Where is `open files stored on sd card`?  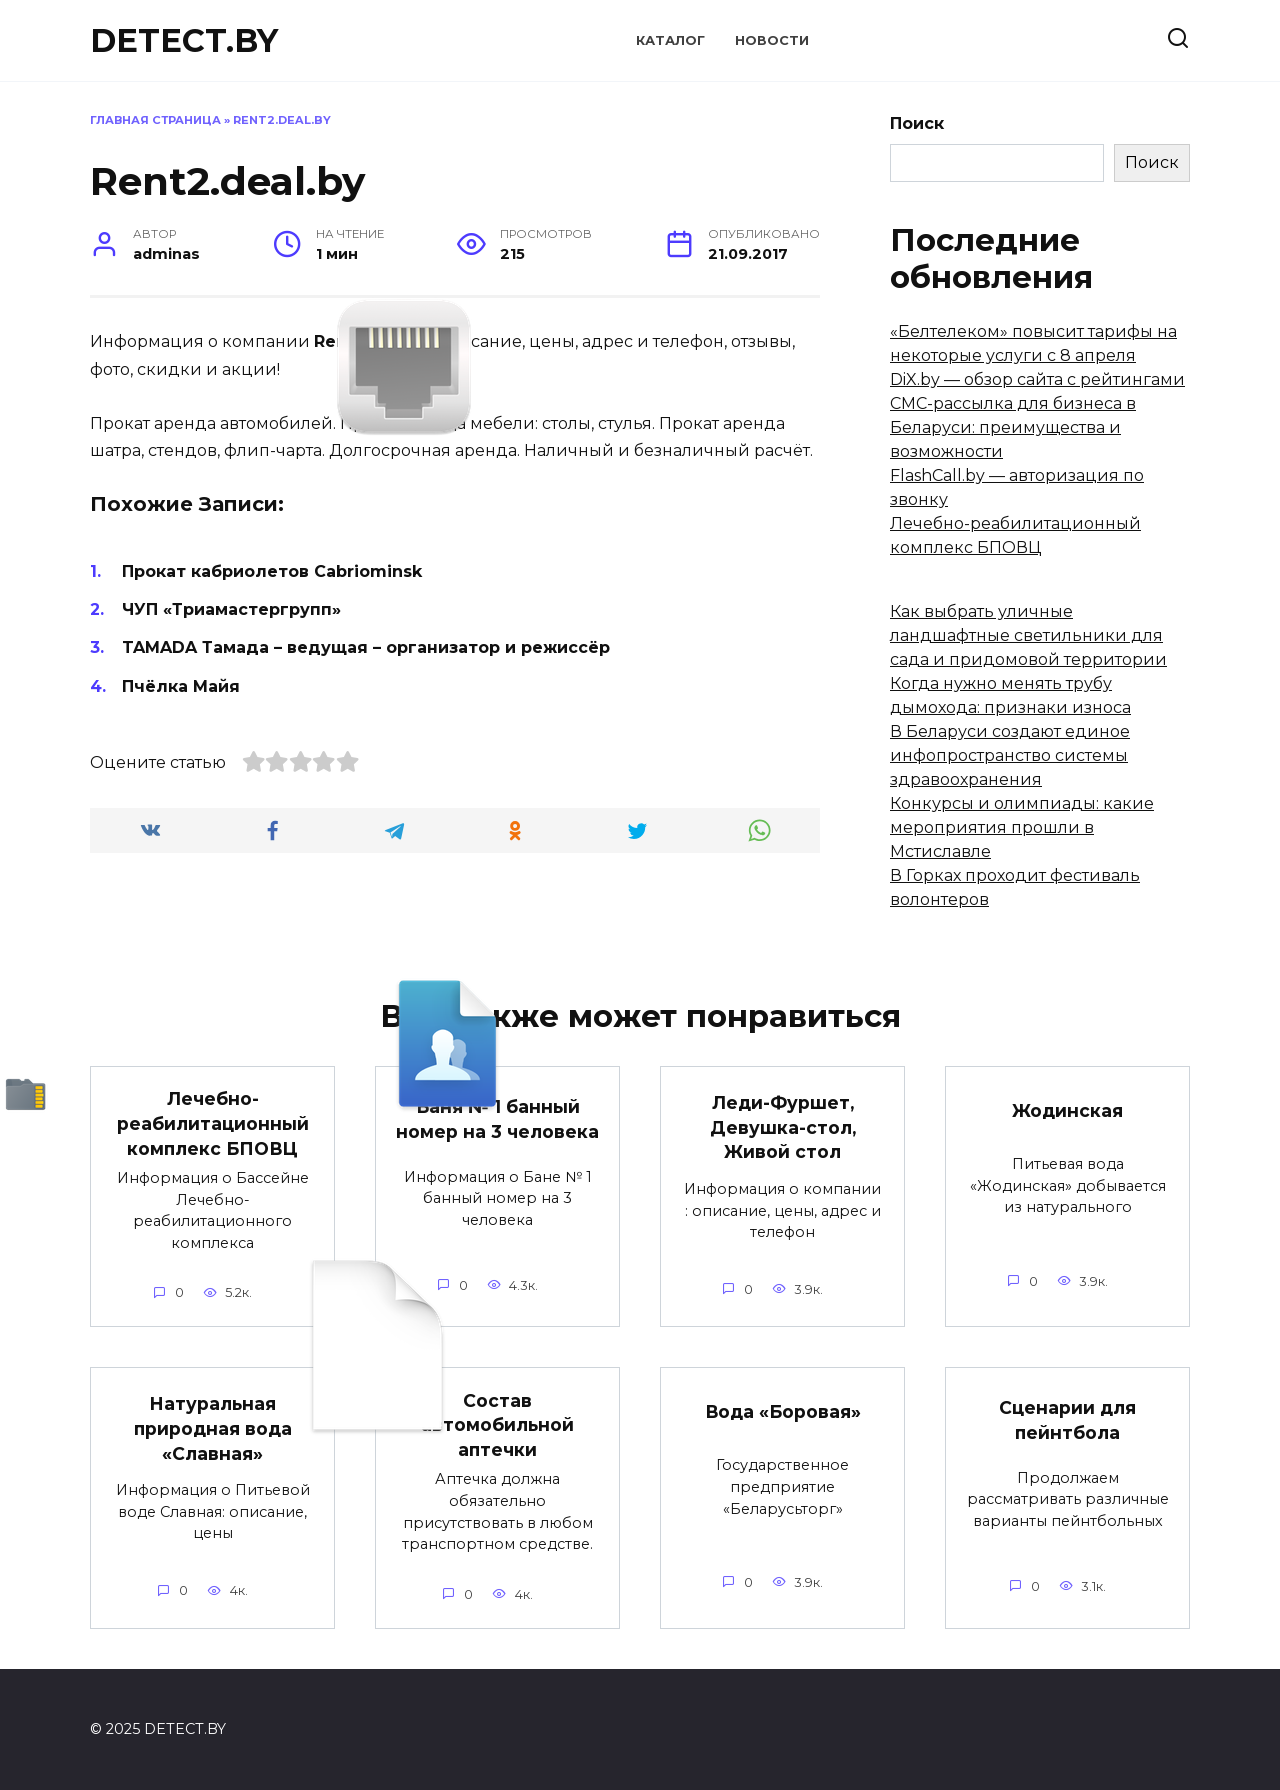 open files stored on sd card is located at coordinates (25, 1095).